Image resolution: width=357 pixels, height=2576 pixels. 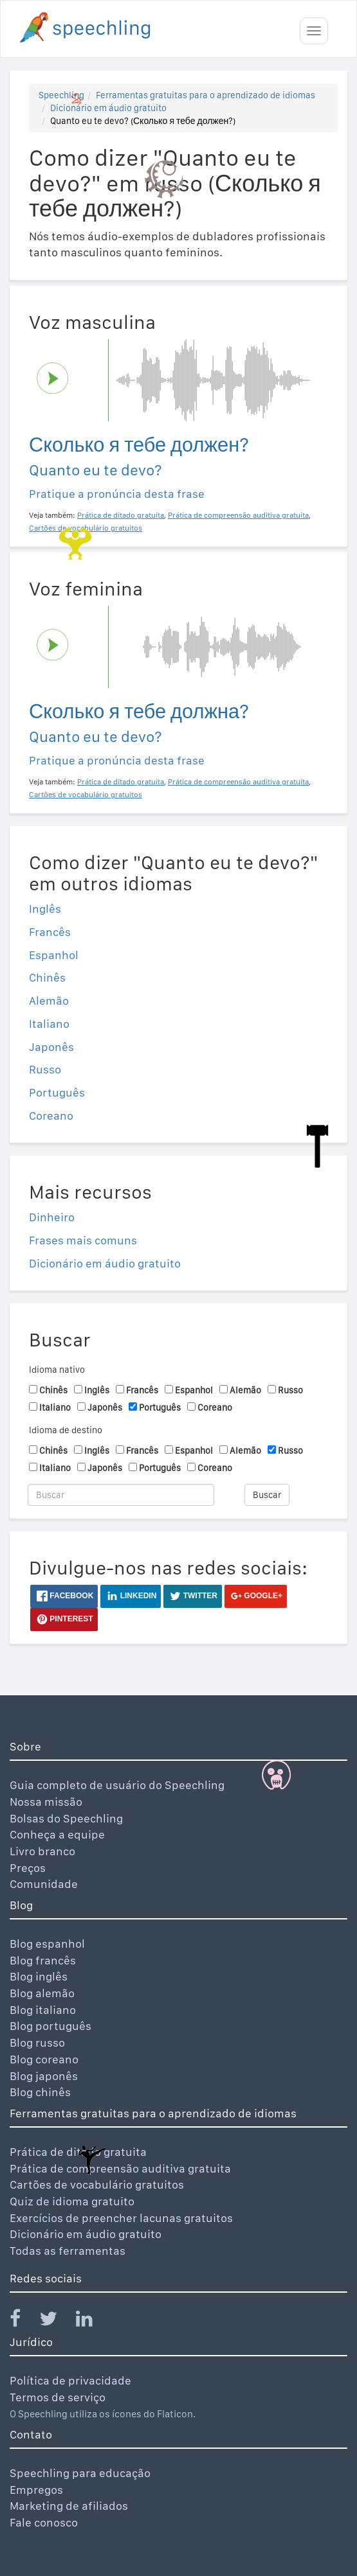 I want to click on select crescent blade weapon in game inventory, so click(x=164, y=179).